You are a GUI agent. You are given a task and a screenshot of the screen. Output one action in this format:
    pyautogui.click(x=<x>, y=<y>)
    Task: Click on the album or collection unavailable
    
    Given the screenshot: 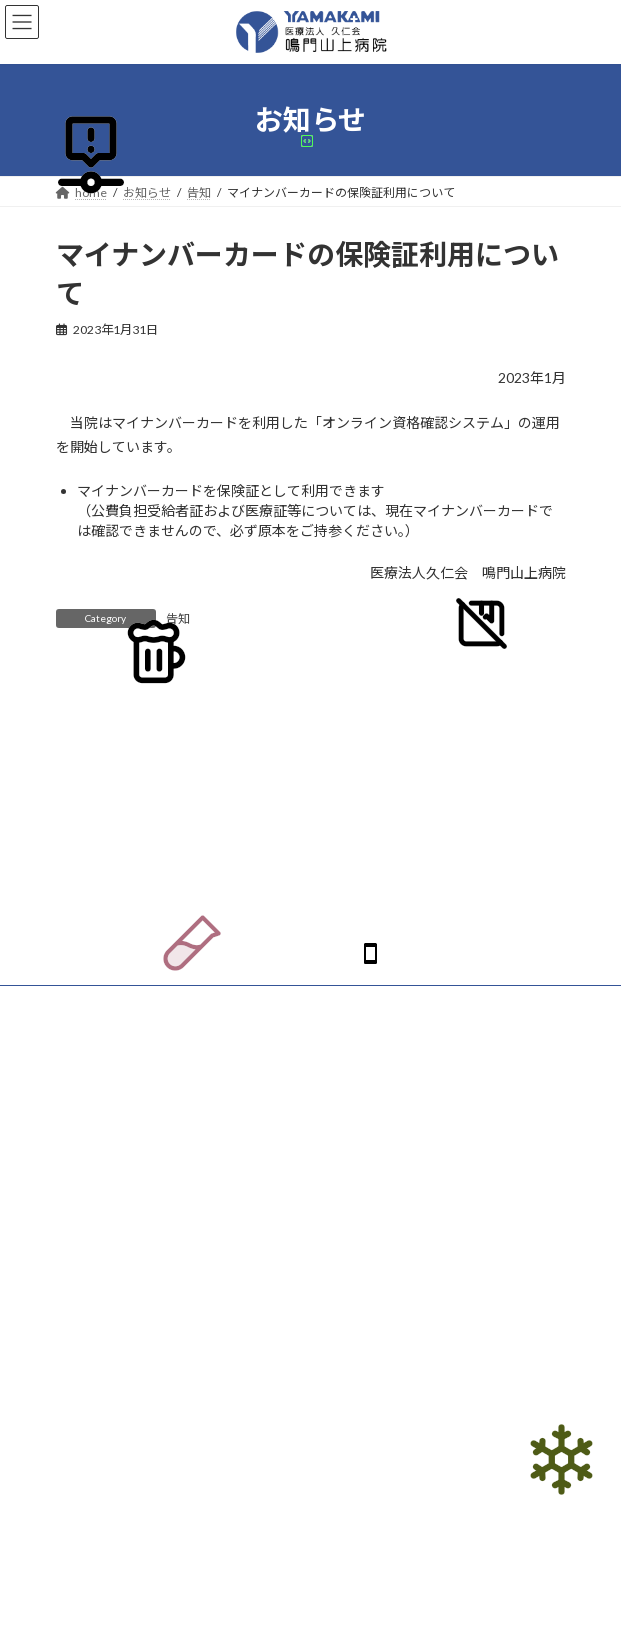 What is the action you would take?
    pyautogui.click(x=481, y=623)
    